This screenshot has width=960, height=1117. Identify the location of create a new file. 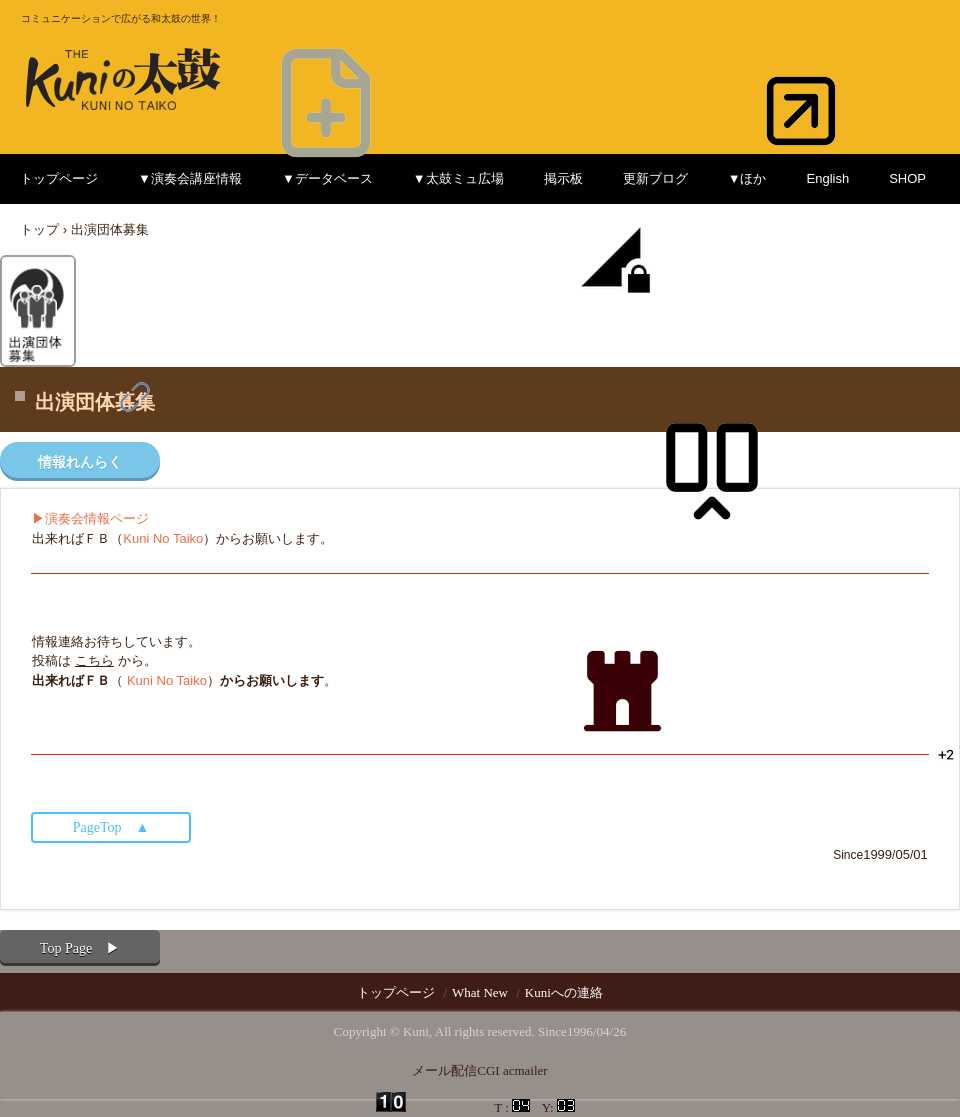
(326, 103).